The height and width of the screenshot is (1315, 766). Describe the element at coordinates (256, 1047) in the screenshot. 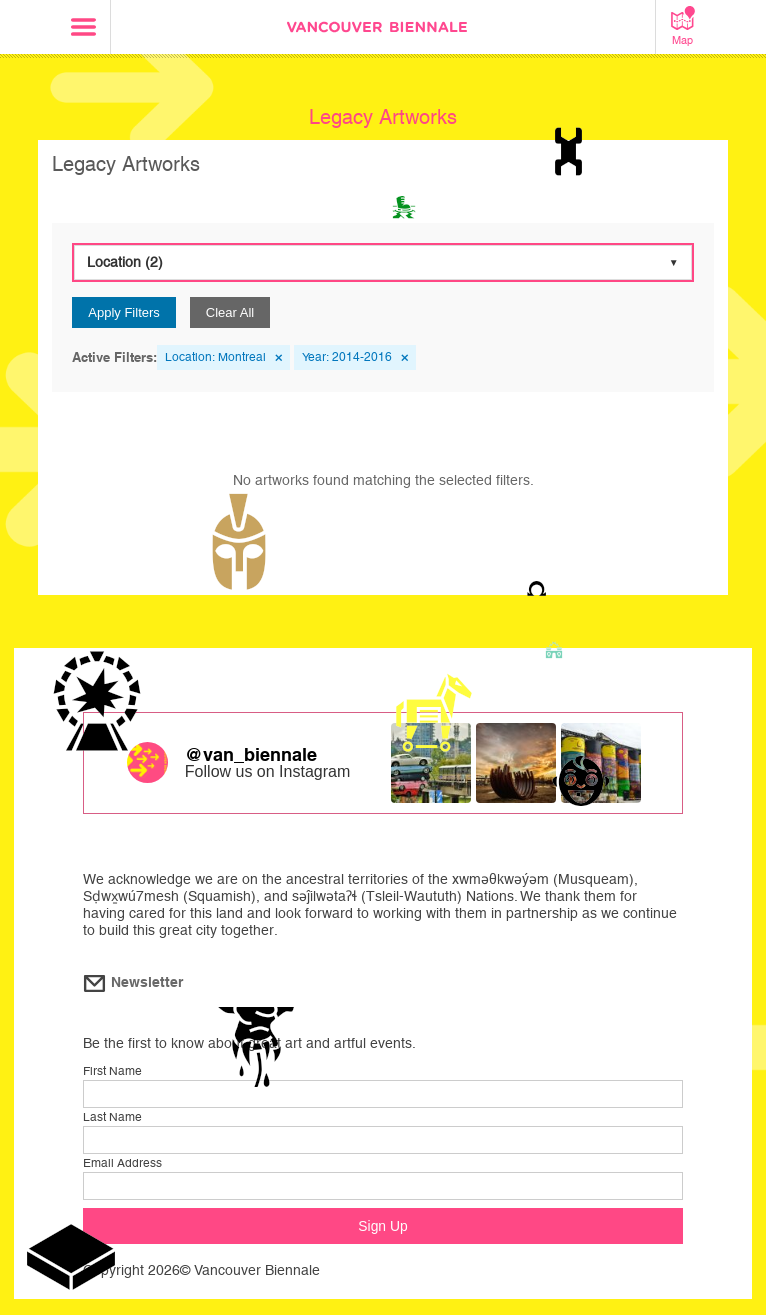

I see `indicates a ceiling hazard or obstacle in gameplay` at that location.